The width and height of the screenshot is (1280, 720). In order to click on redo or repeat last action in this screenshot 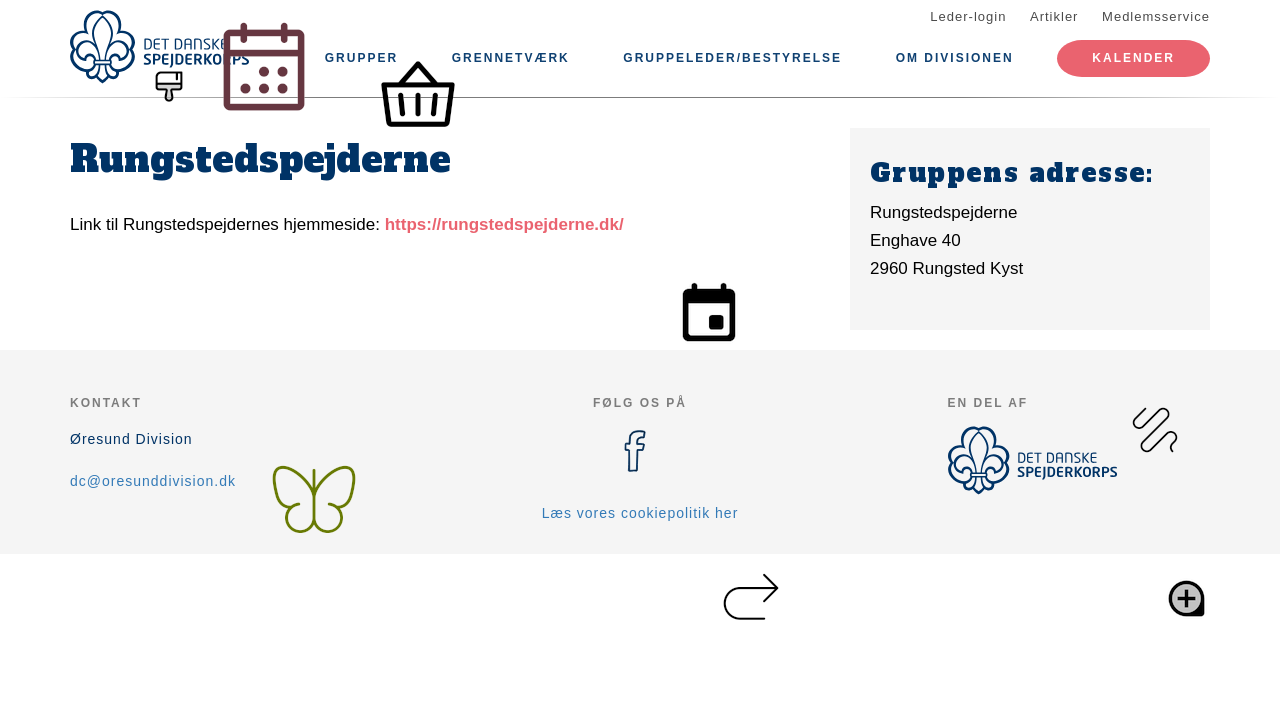, I will do `click(751, 599)`.